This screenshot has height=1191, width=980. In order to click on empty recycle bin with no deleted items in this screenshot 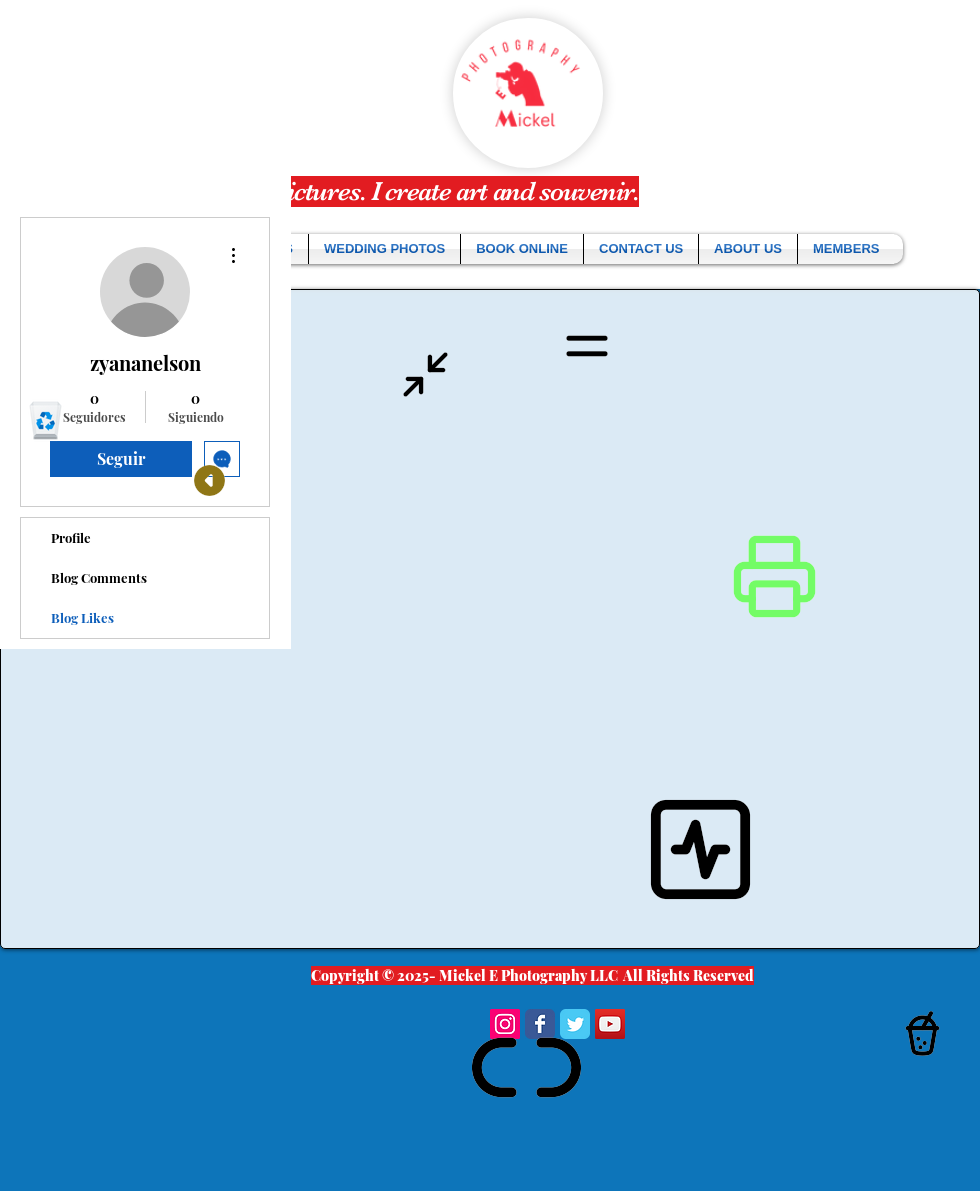, I will do `click(45, 420)`.